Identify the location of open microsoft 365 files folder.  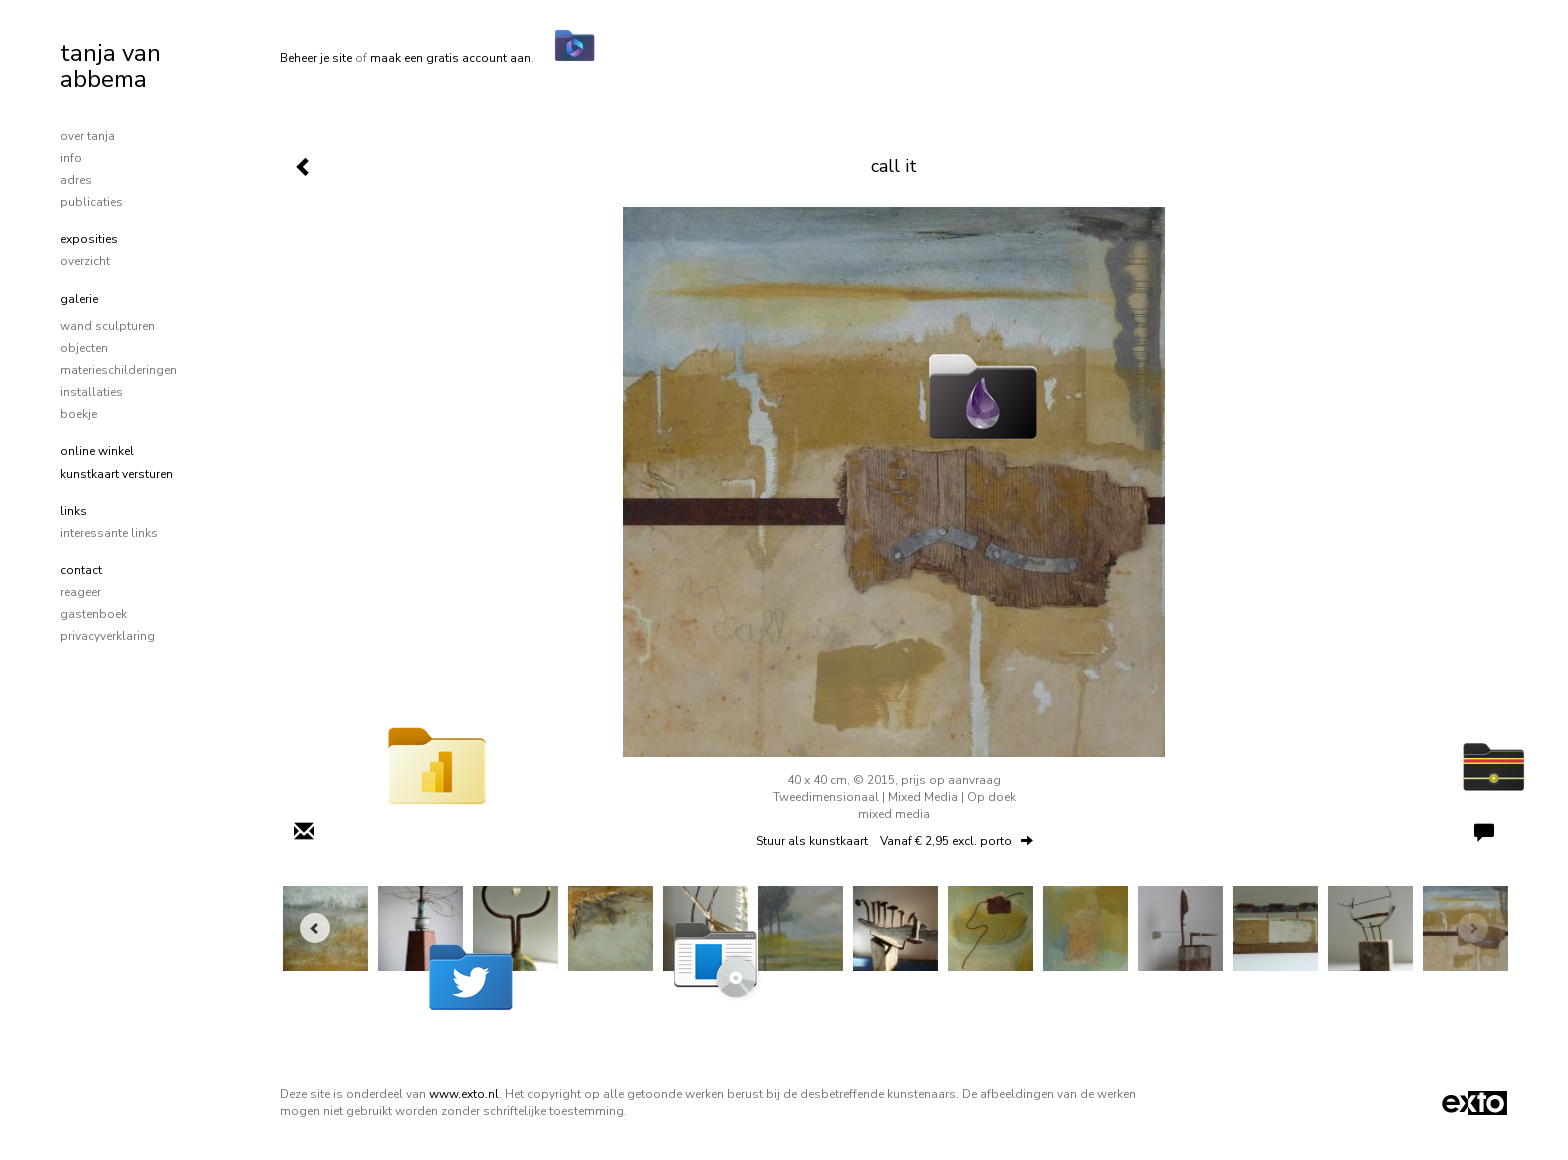
(574, 46).